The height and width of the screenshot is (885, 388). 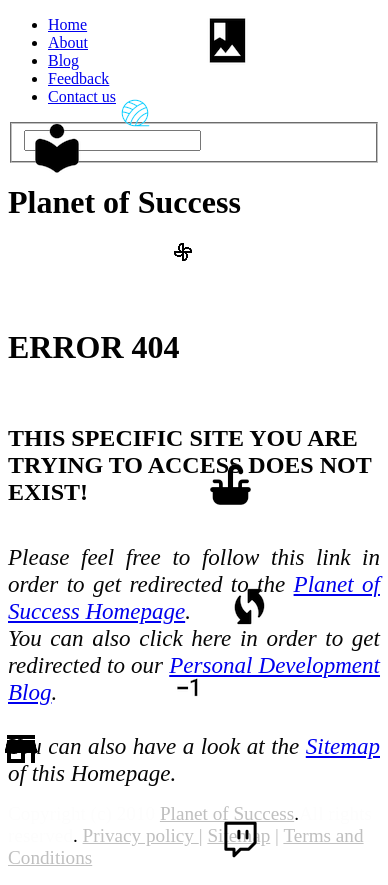 What do you see at coordinates (227, 40) in the screenshot?
I see `view photo album` at bounding box center [227, 40].